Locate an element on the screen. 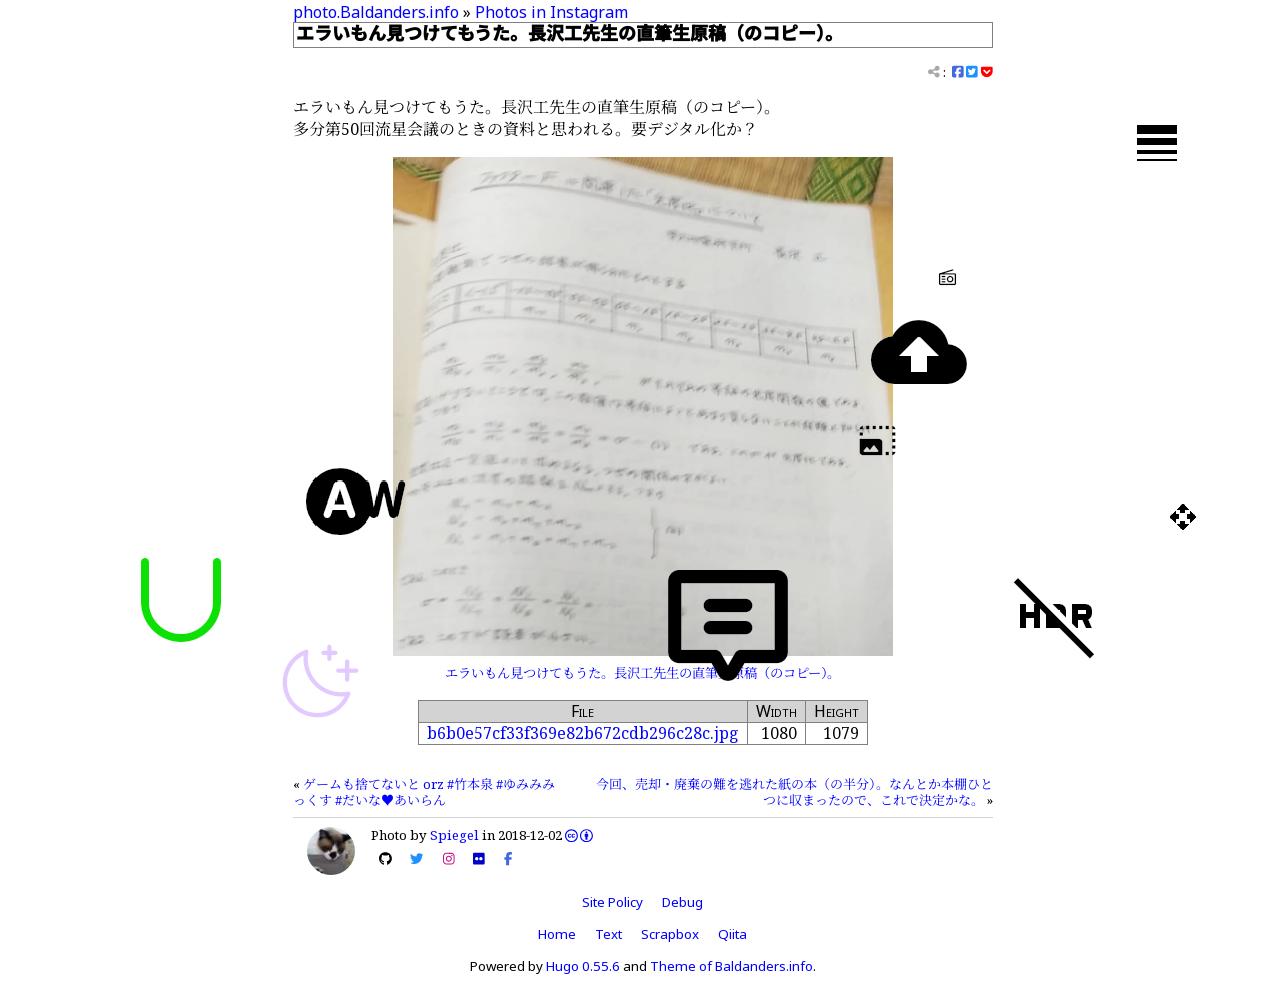  resize image to large format is located at coordinates (877, 440).